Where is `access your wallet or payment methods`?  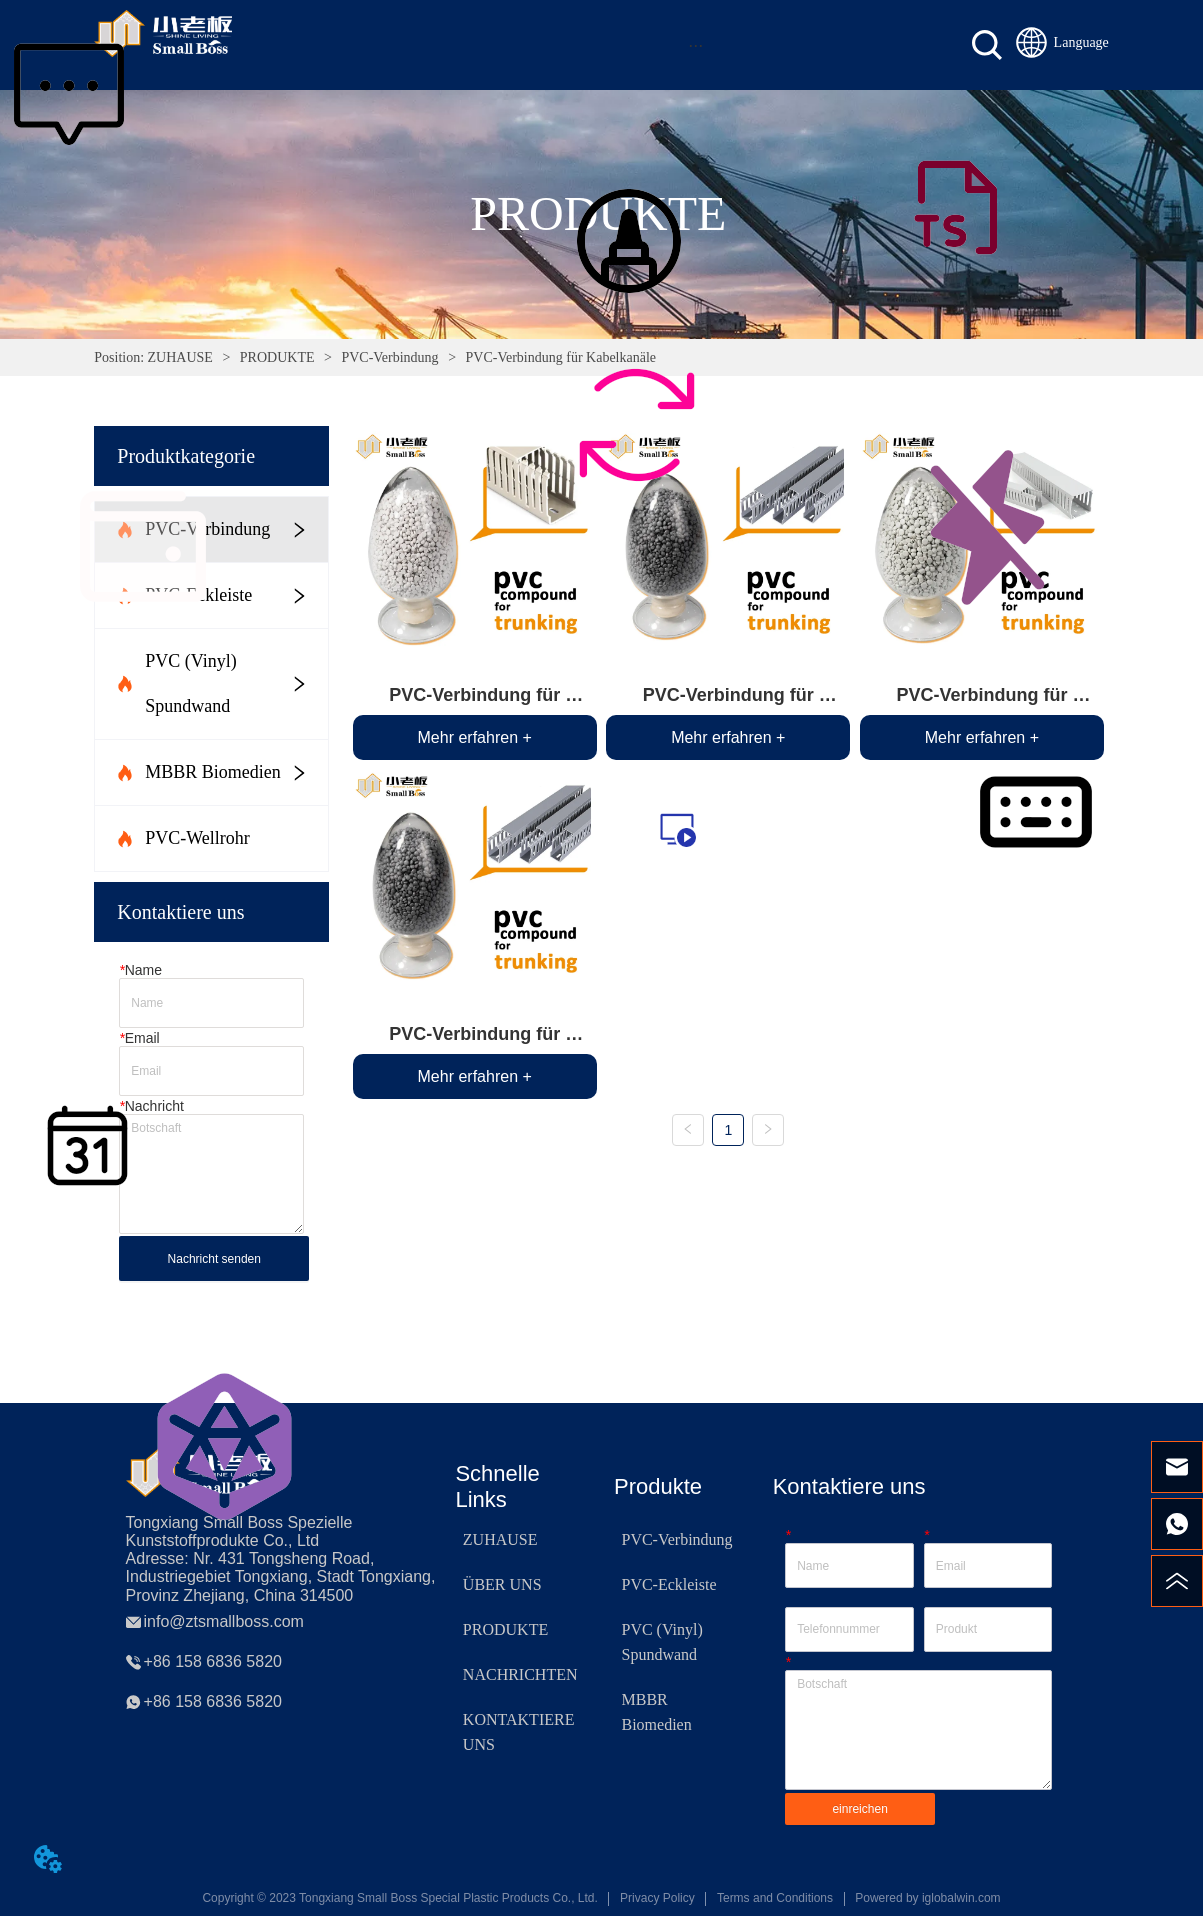
access your wallet or payment methods is located at coordinates (140, 551).